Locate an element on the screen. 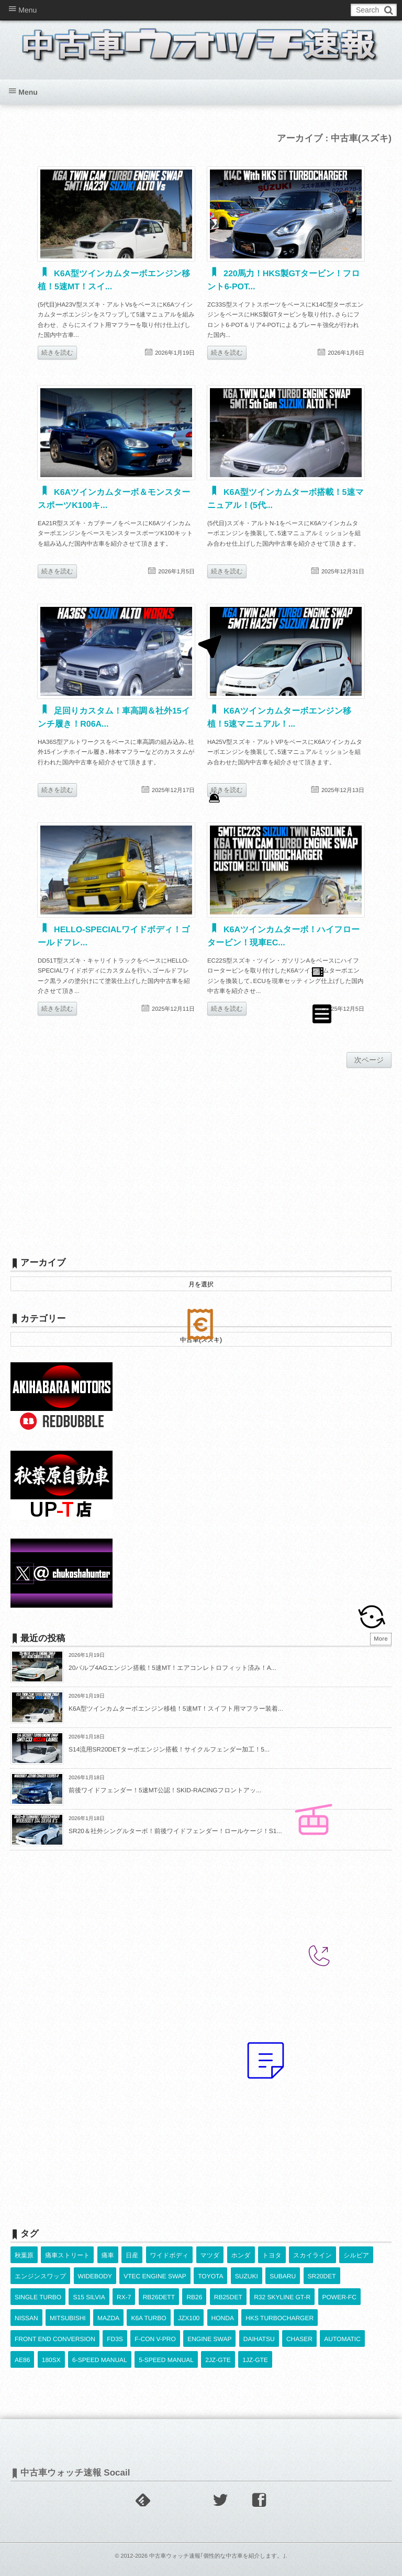  view euro transaction receipt is located at coordinates (200, 1324).